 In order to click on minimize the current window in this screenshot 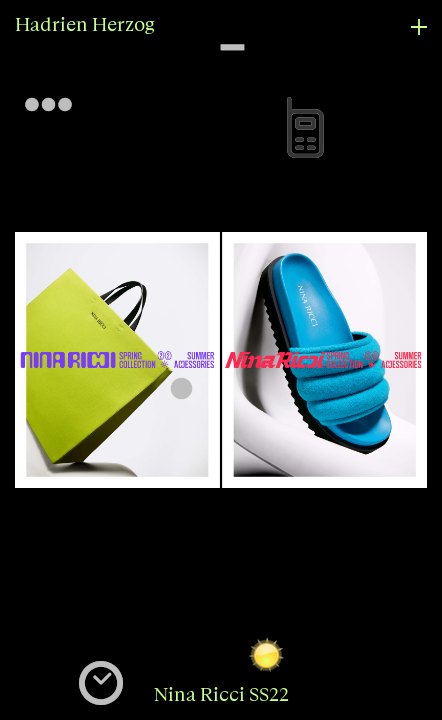, I will do `click(232, 38)`.